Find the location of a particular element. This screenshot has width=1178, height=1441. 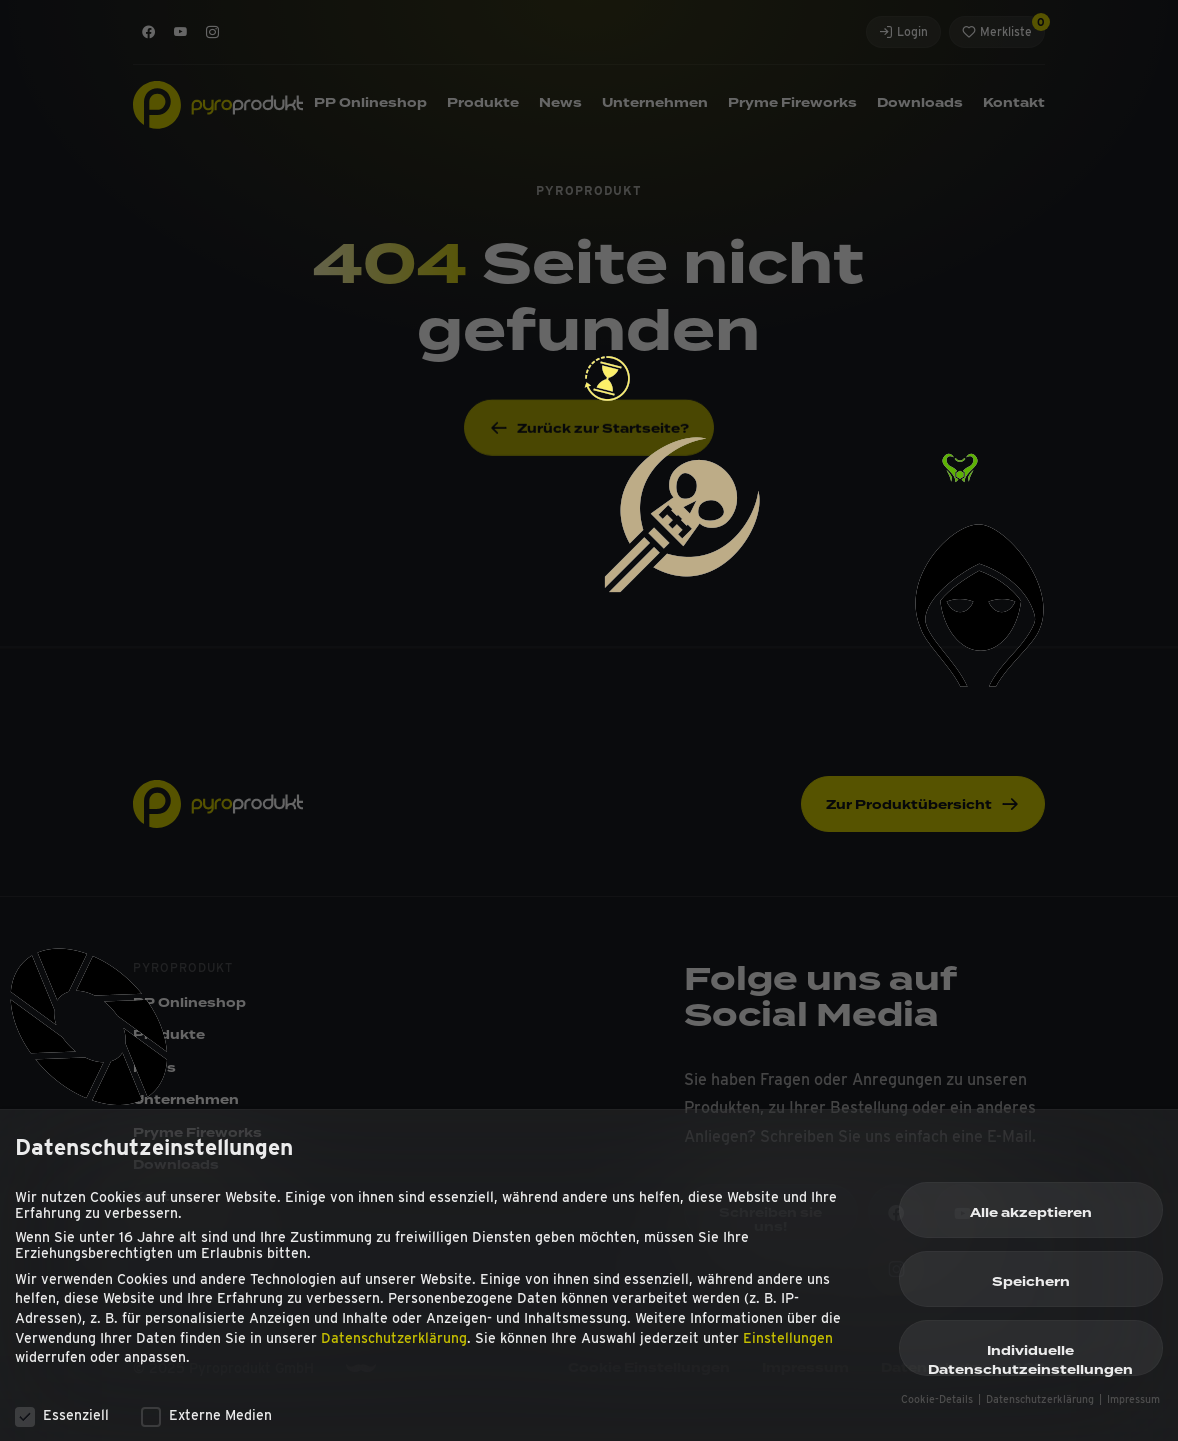

indicates time remaining or elapsed duration is located at coordinates (607, 378).